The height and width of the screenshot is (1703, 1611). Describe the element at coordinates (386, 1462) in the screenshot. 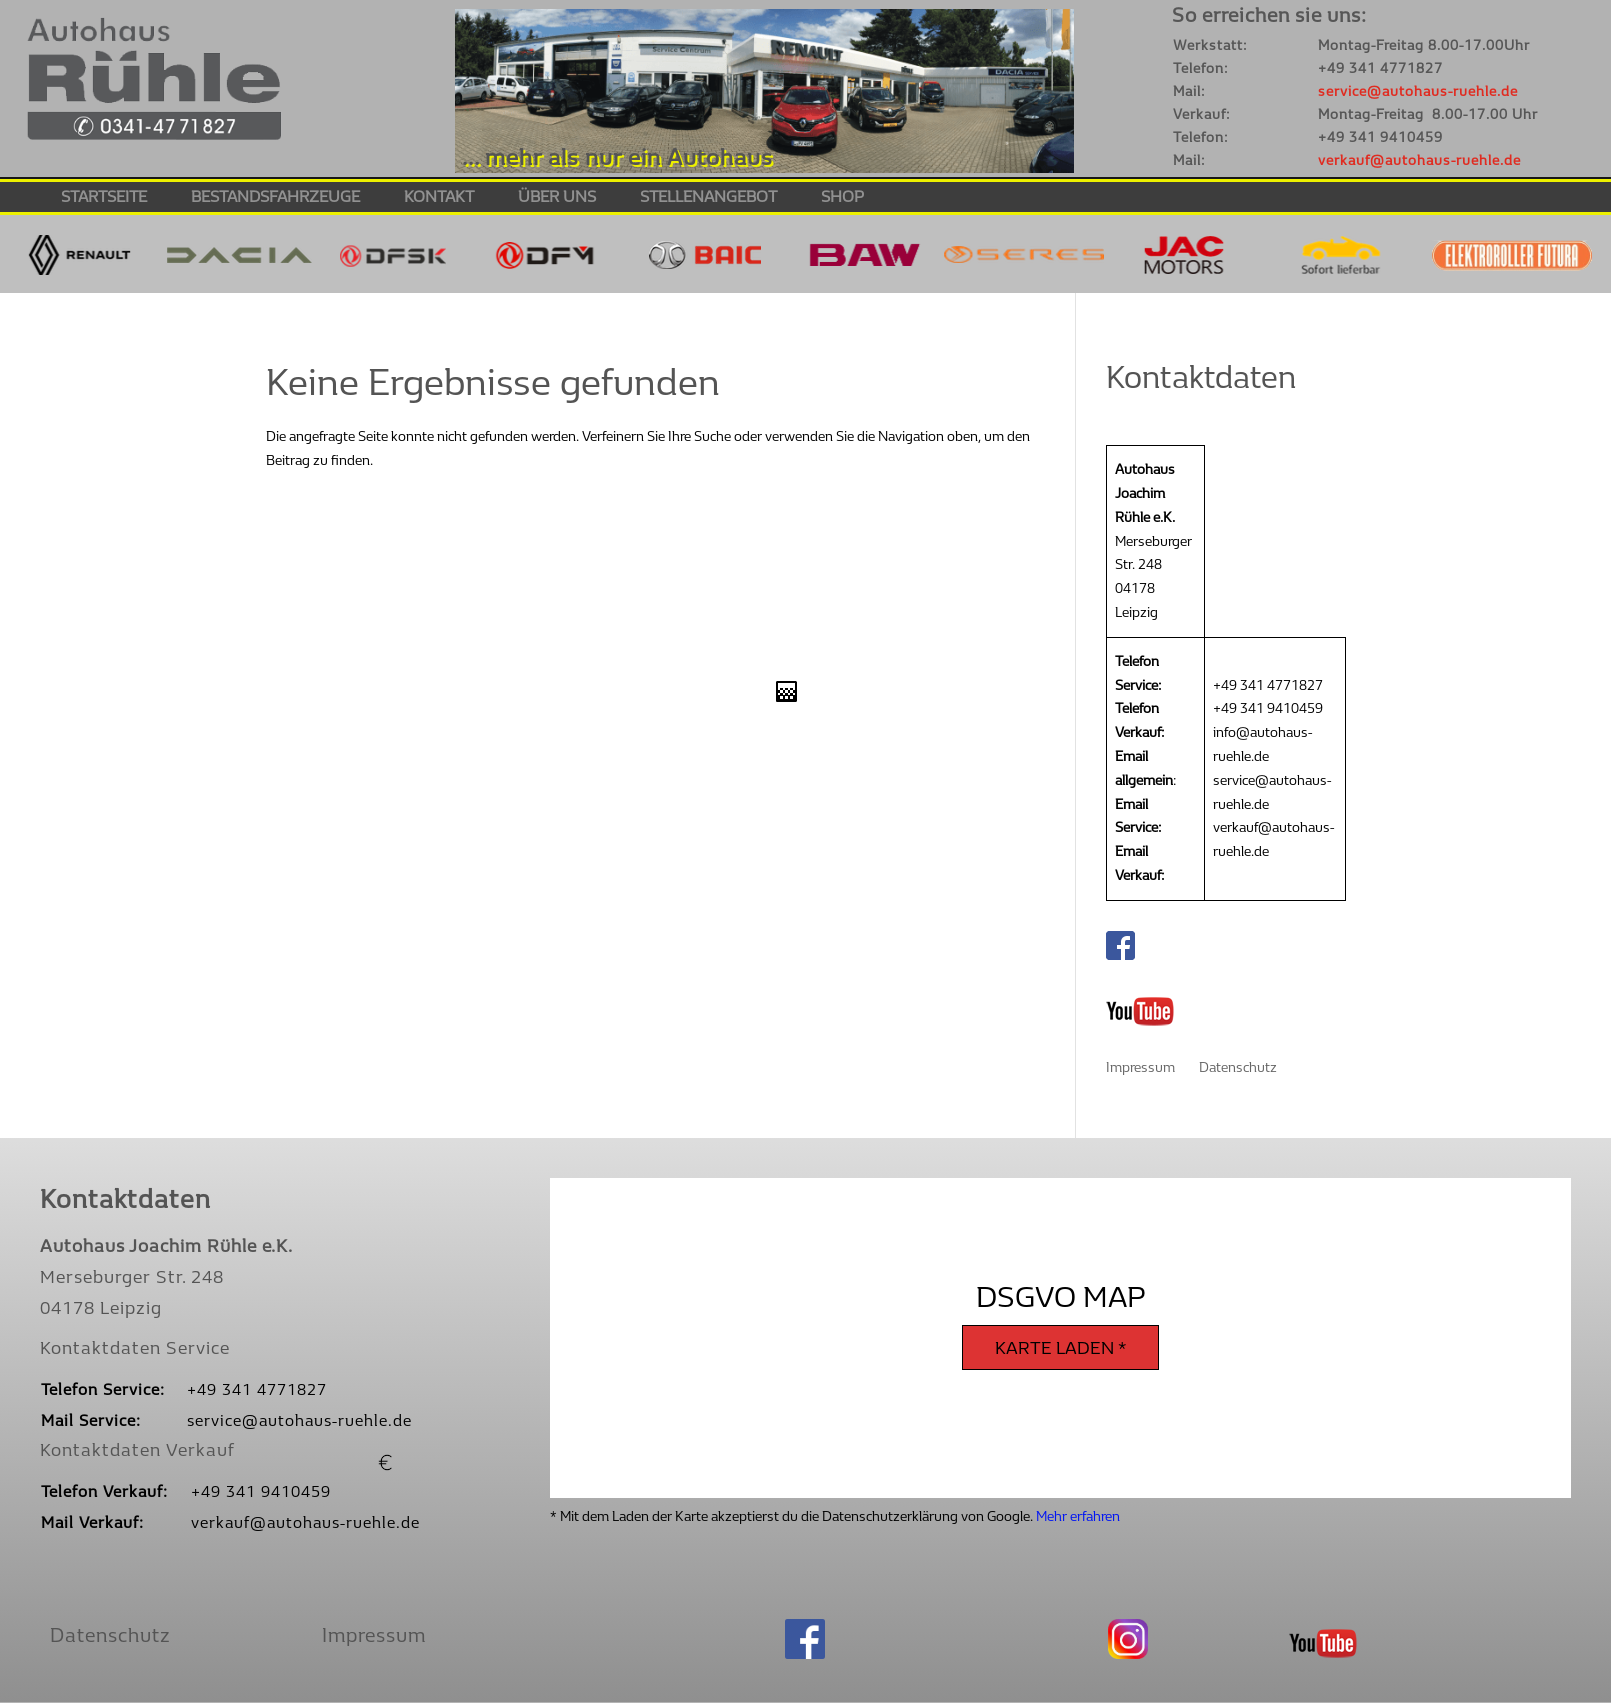

I see `view prices in euros` at that location.